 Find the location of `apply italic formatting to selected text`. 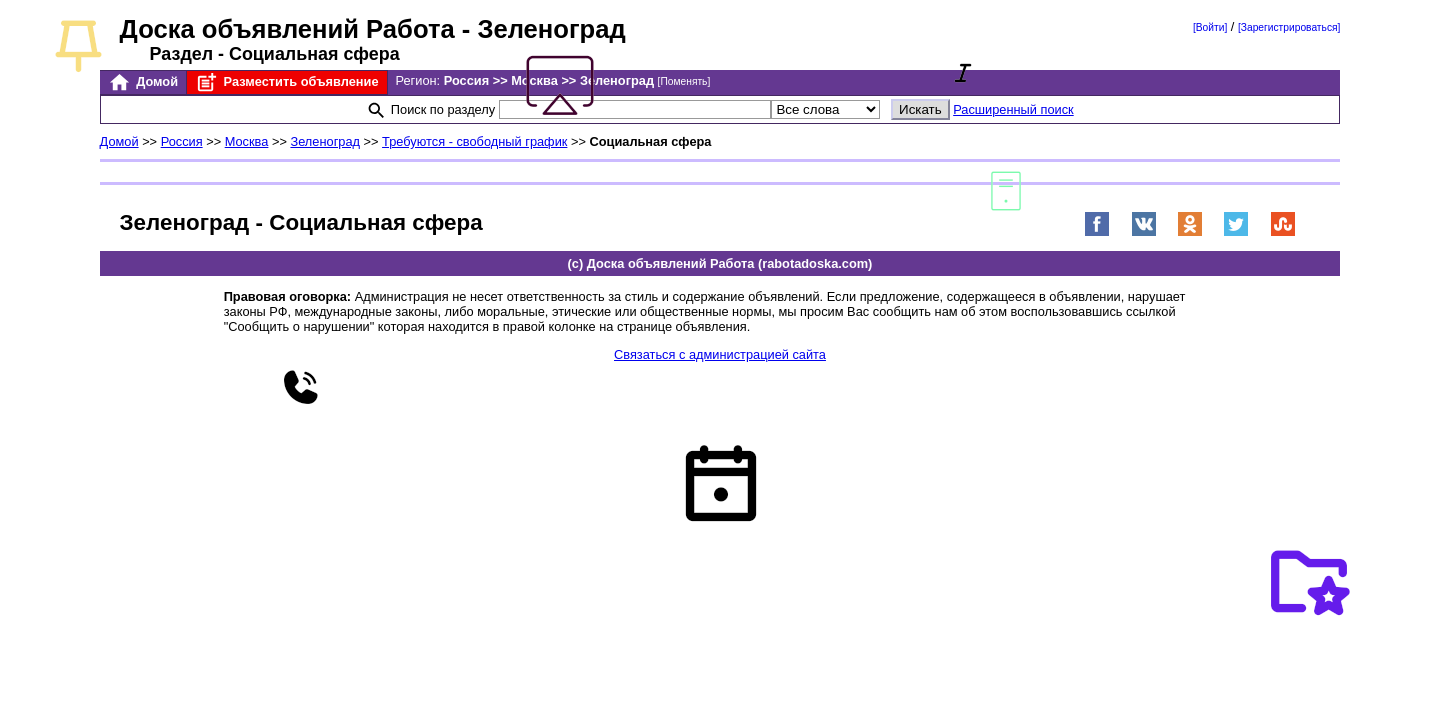

apply italic formatting to selected text is located at coordinates (963, 73).